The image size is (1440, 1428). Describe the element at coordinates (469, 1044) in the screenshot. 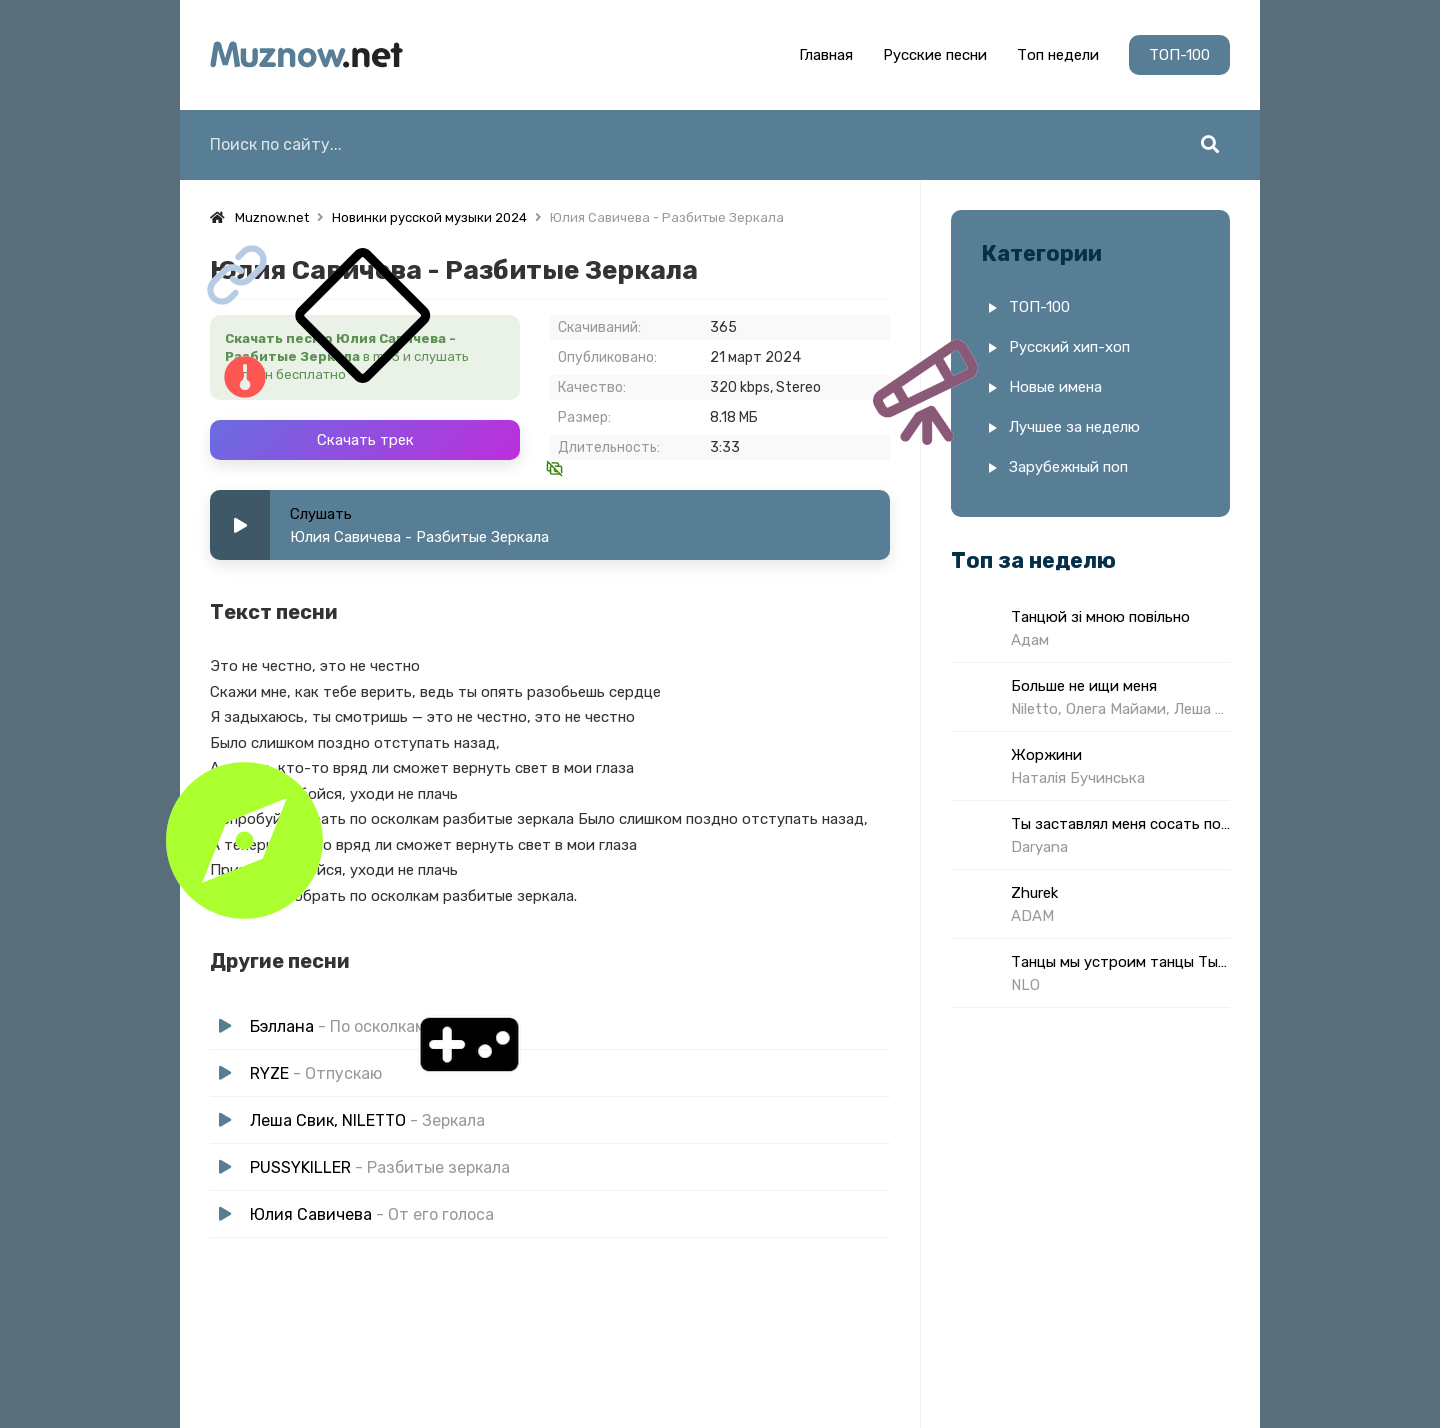

I see `access games or gaming features` at that location.